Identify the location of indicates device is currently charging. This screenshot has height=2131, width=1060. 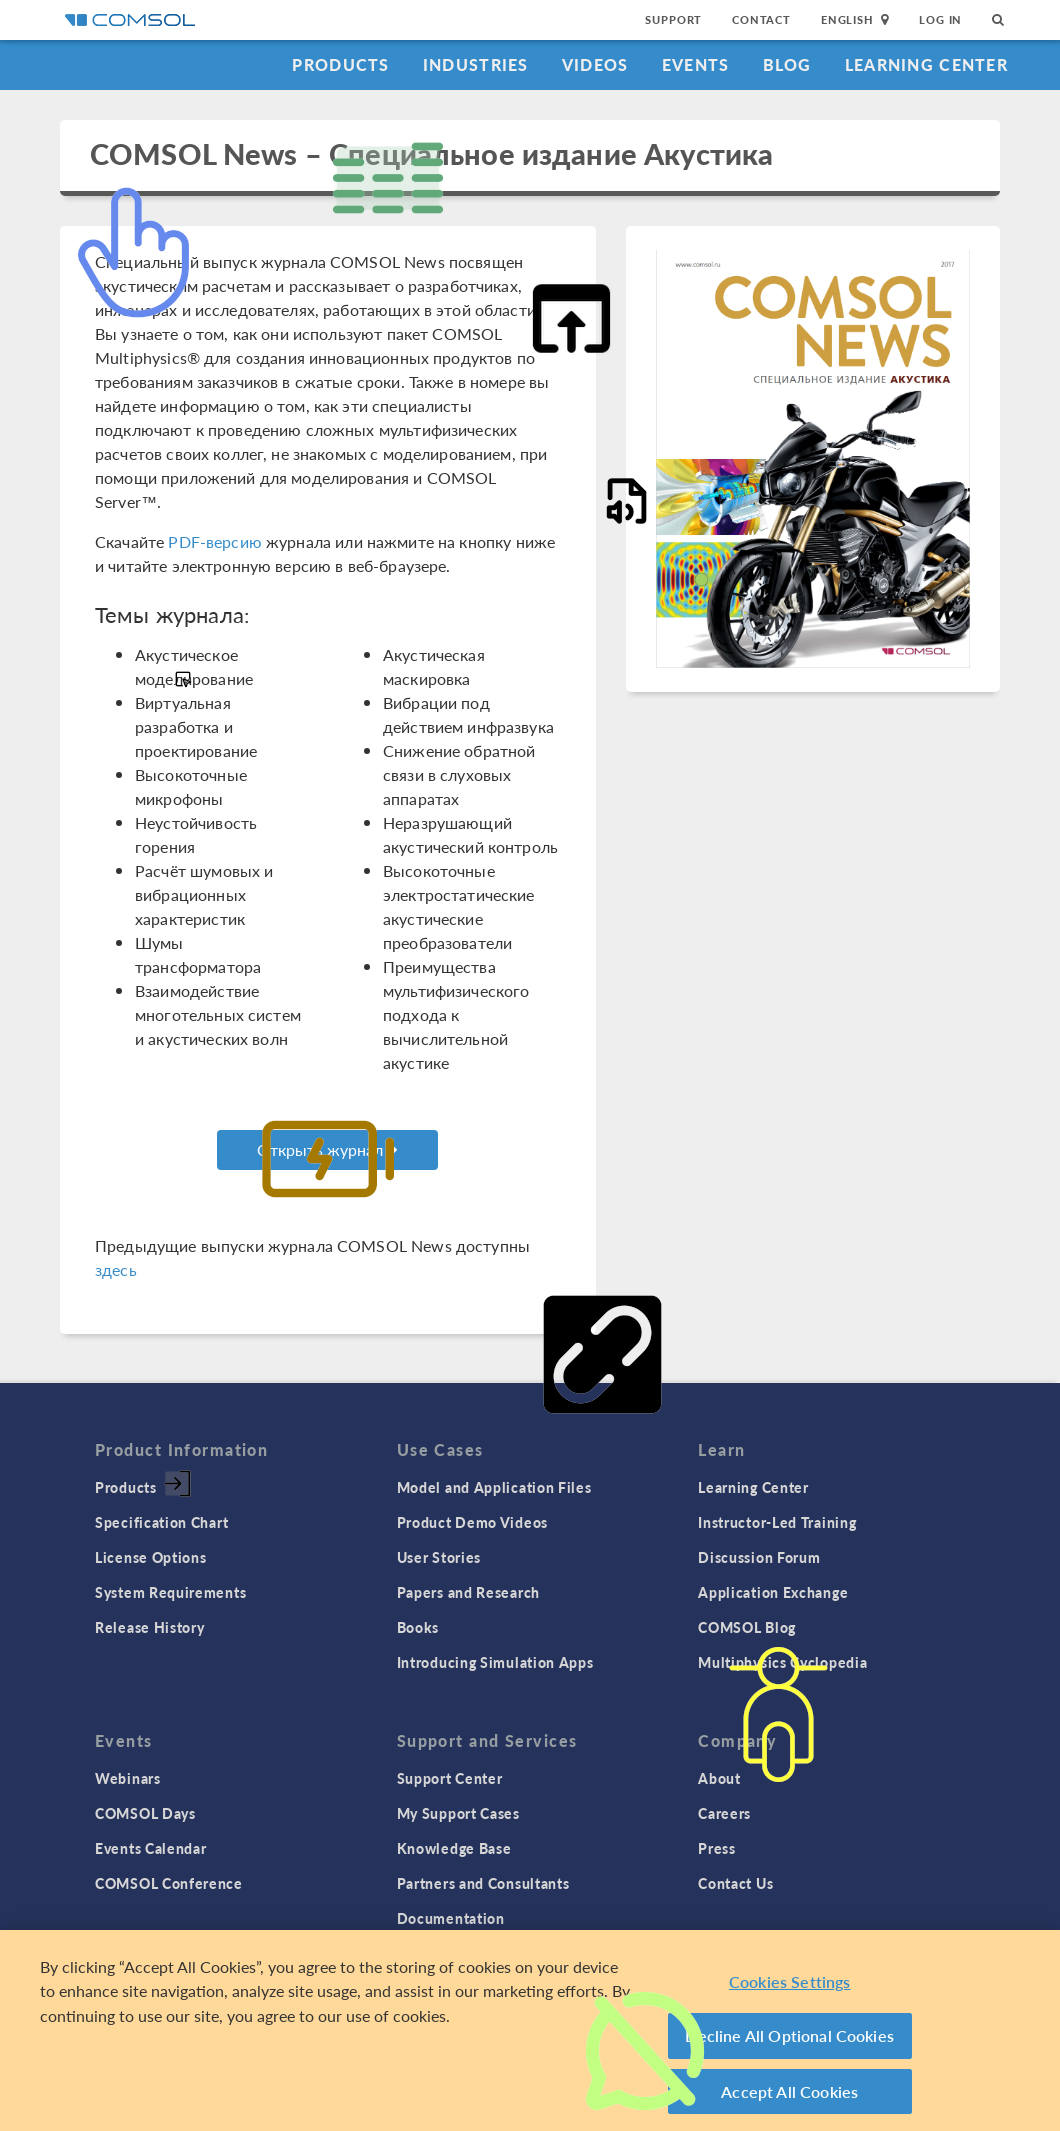
(326, 1159).